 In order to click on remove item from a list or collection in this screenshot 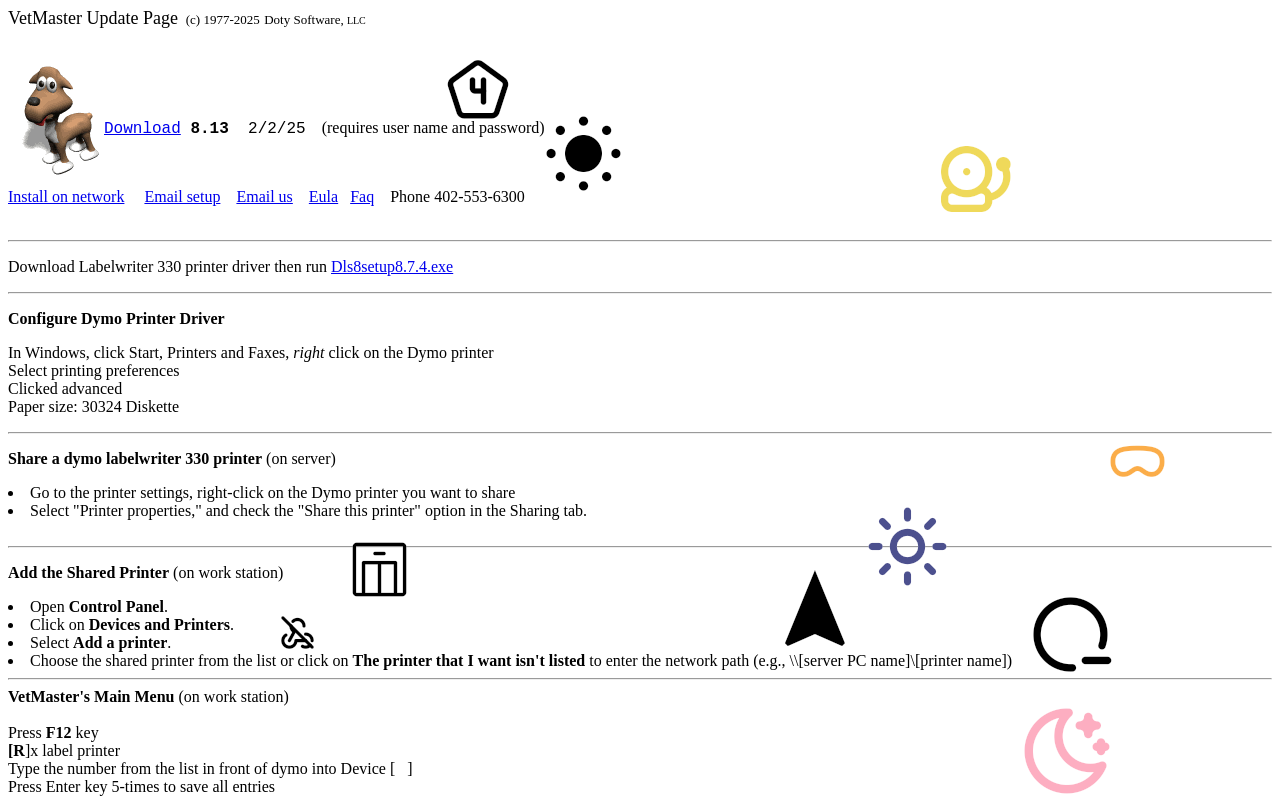, I will do `click(1070, 634)`.